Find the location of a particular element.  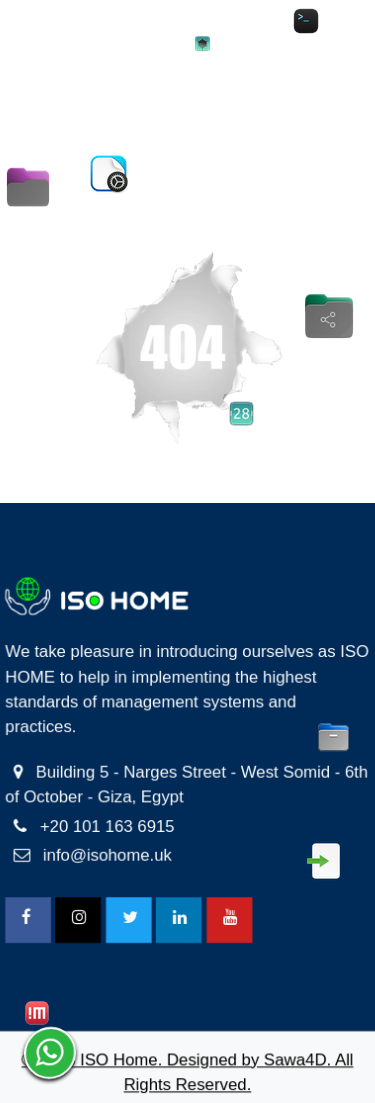

access your public shared folder is located at coordinates (329, 316).